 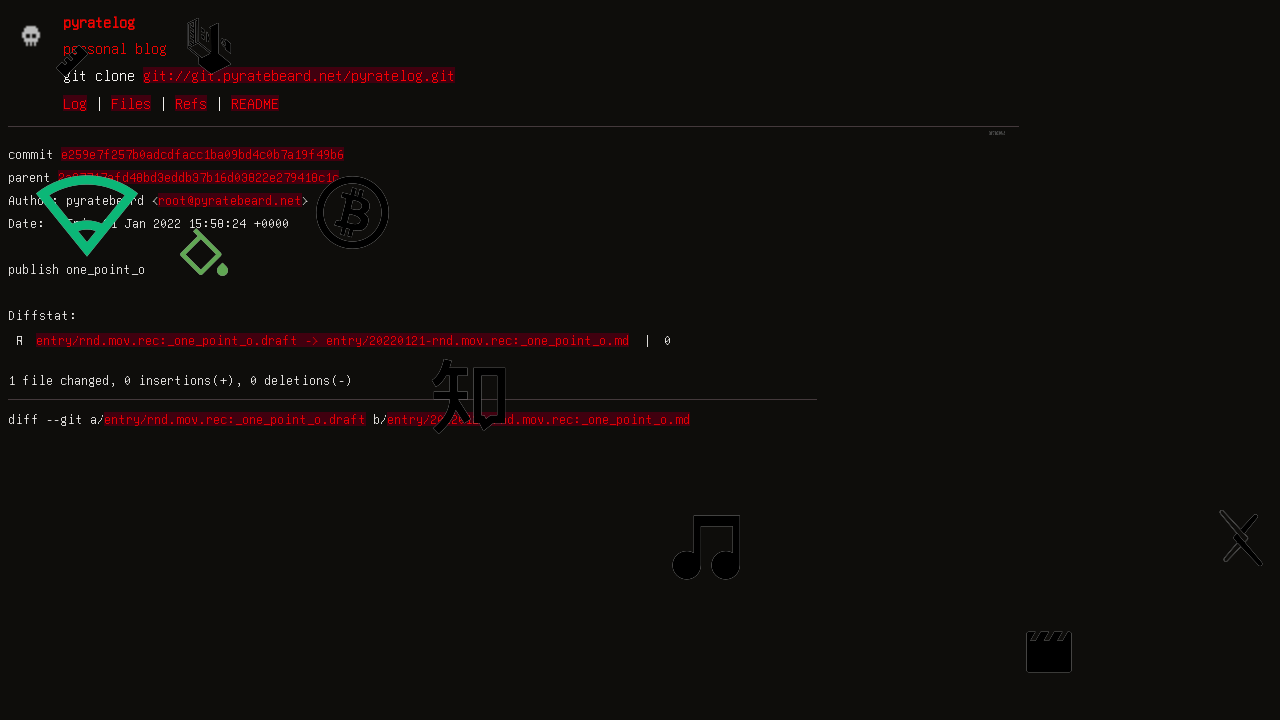 I want to click on access color fill or paint tool, so click(x=203, y=252).